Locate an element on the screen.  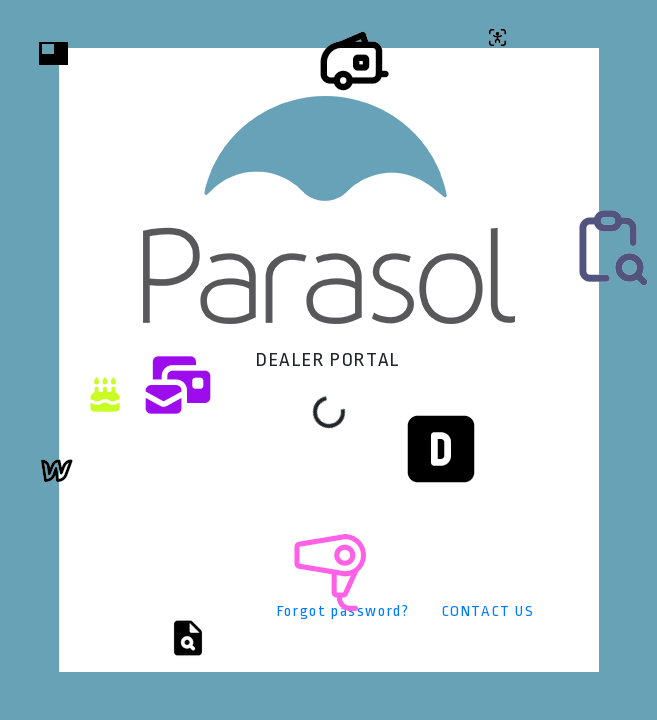
open Webflow website builder is located at coordinates (56, 470).